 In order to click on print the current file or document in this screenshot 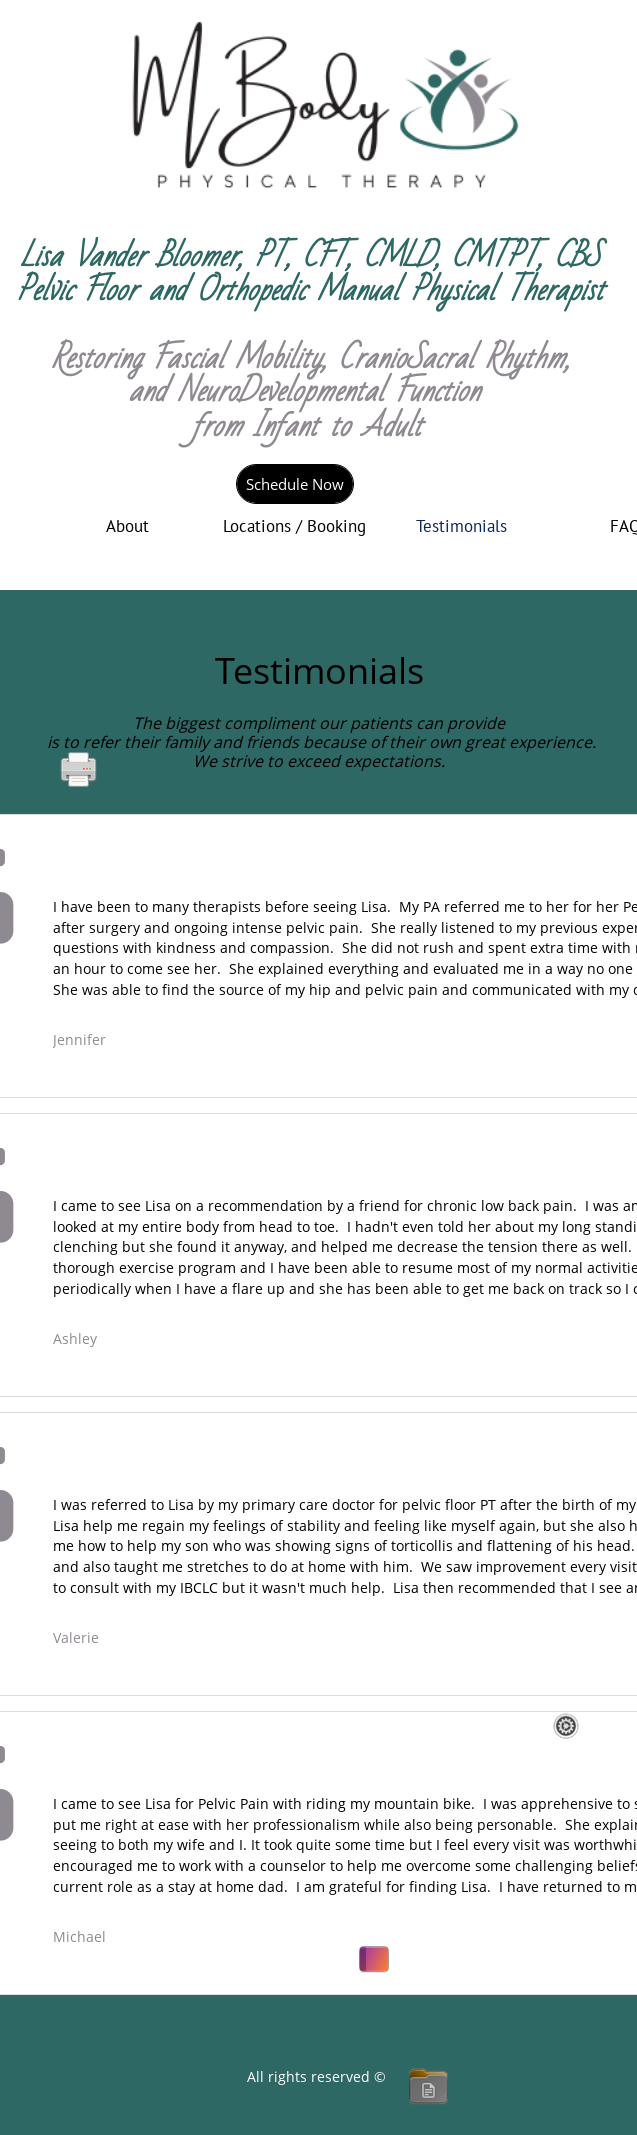, I will do `click(78, 769)`.